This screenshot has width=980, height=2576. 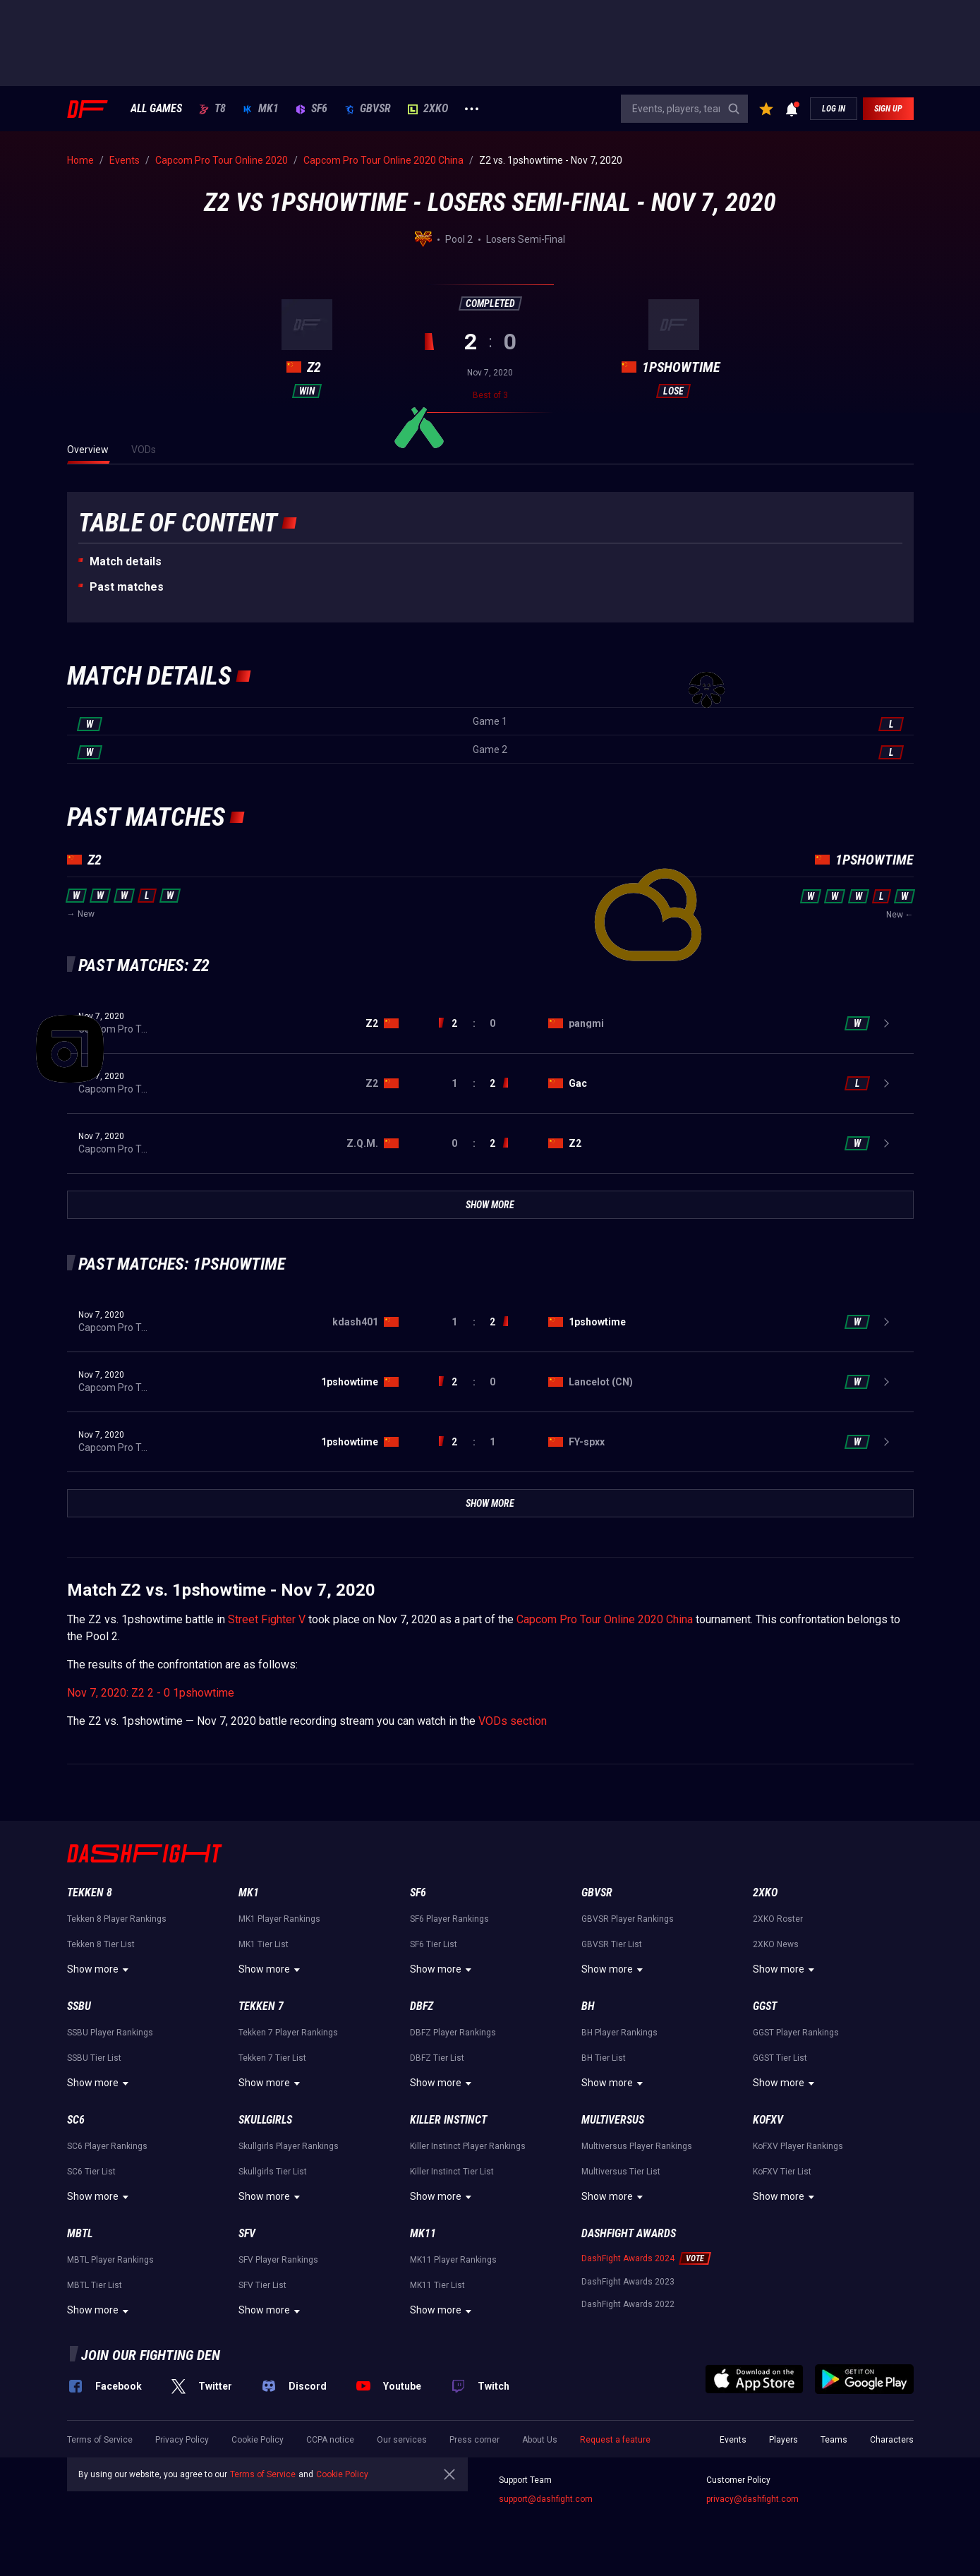 What do you see at coordinates (648, 917) in the screenshot?
I see `indicates partly cloudy weather conditions` at bounding box center [648, 917].